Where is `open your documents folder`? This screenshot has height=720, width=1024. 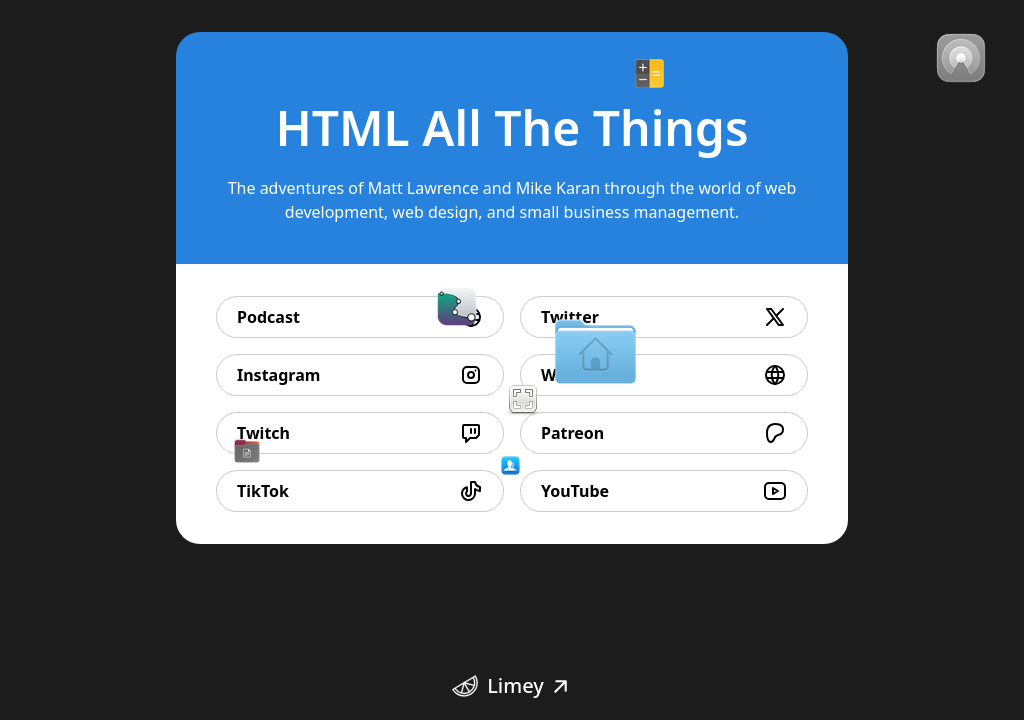
open your documents folder is located at coordinates (247, 451).